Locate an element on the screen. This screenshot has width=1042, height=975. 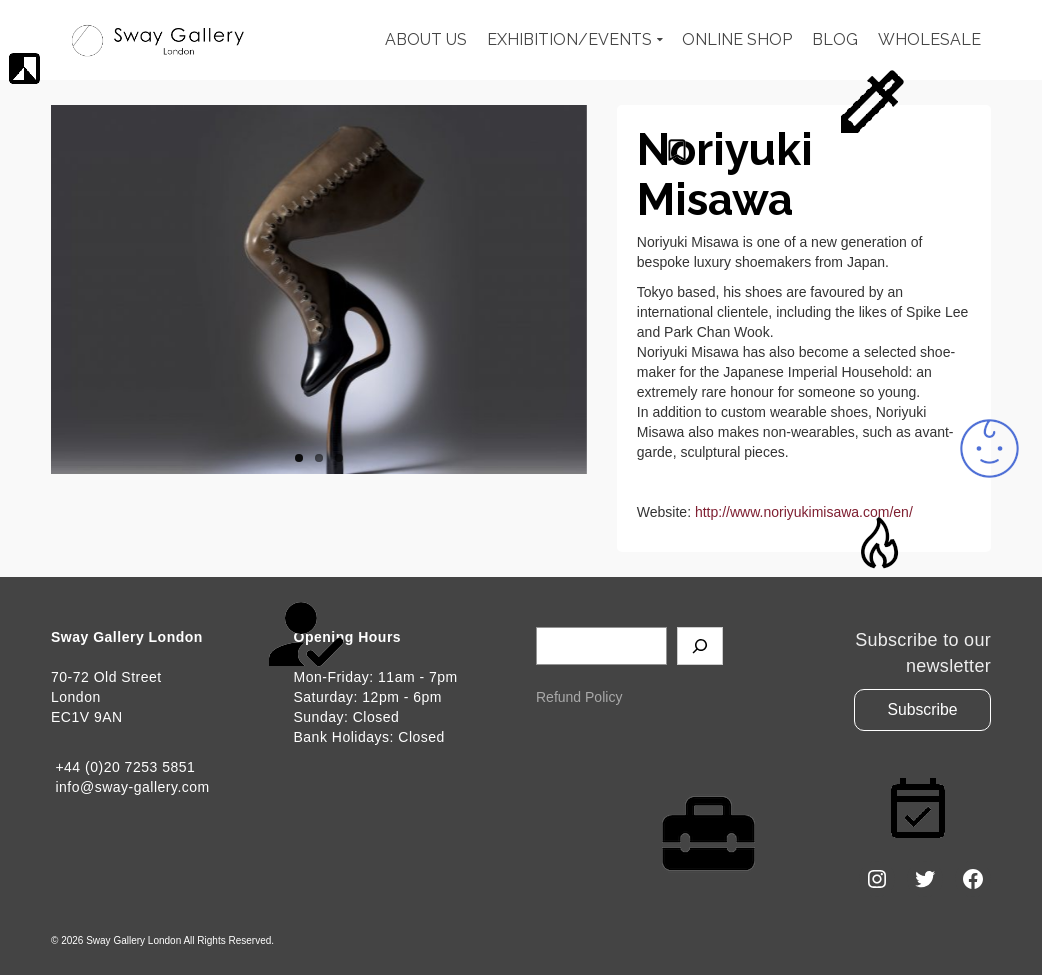
indicates trending or popular content is located at coordinates (879, 542).